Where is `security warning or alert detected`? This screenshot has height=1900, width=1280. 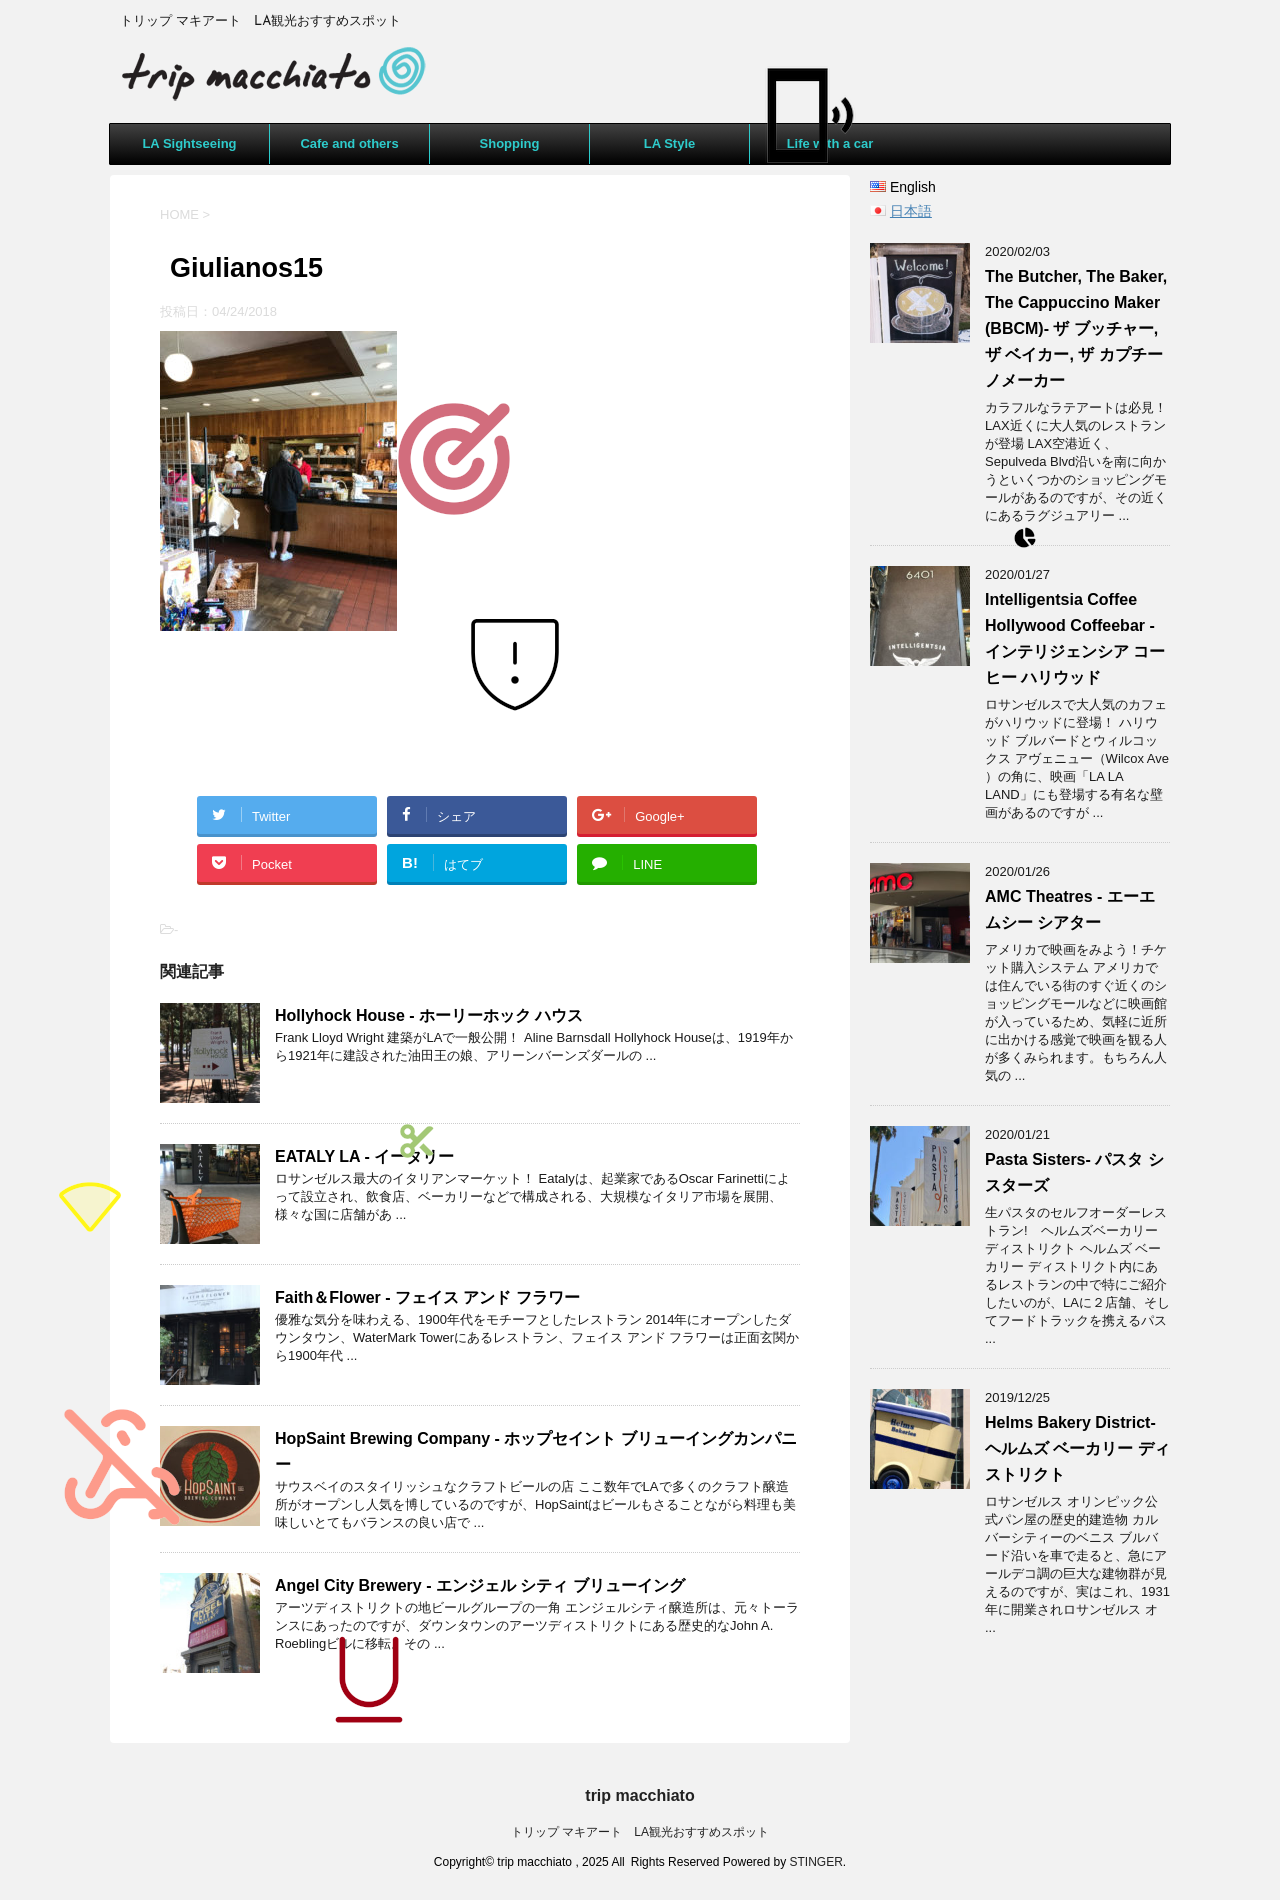
security warning or alert detected is located at coordinates (515, 659).